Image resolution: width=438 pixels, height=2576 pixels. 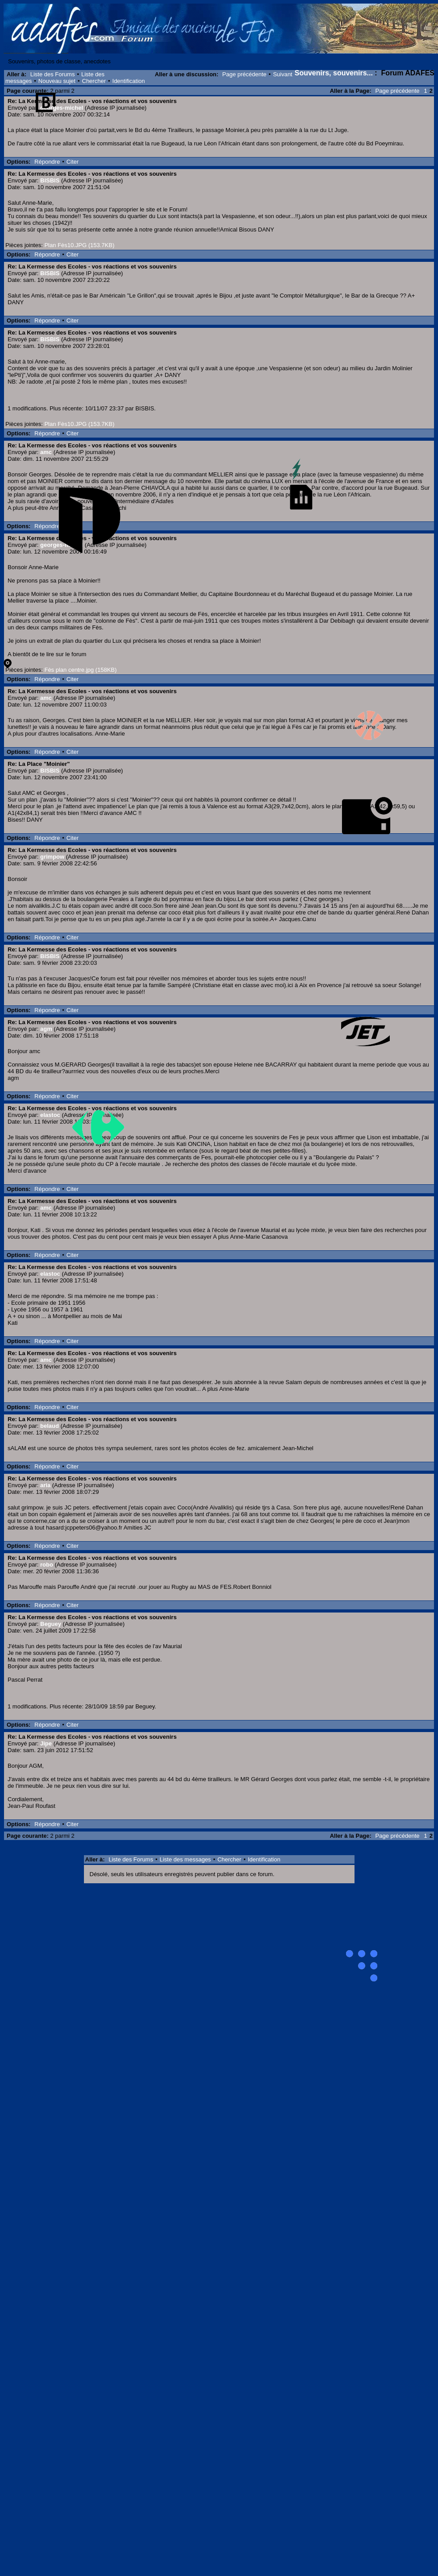 I want to click on jet.com logo, so click(x=365, y=1031).